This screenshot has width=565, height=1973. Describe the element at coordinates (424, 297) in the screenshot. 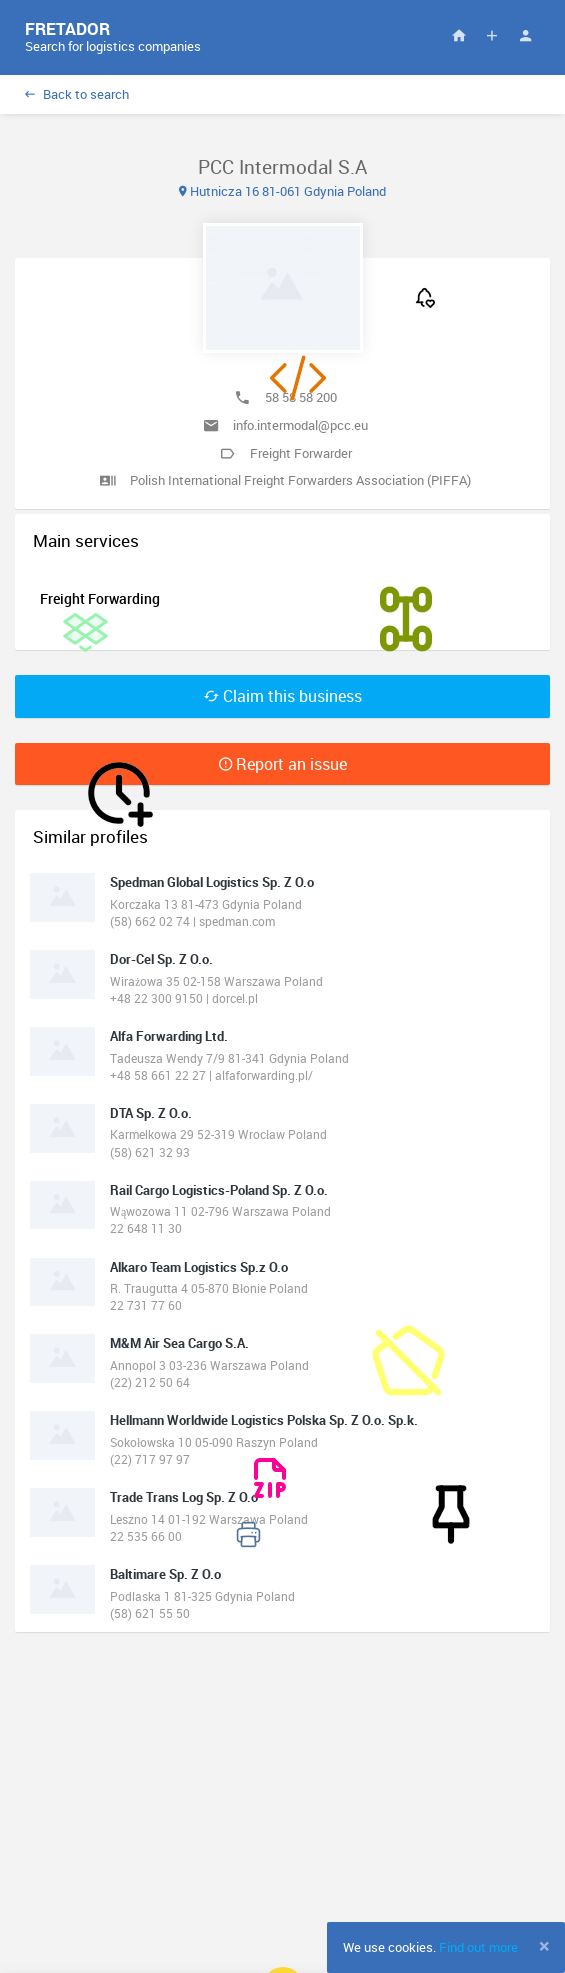

I see `notifications from favorites or loved ones` at that location.